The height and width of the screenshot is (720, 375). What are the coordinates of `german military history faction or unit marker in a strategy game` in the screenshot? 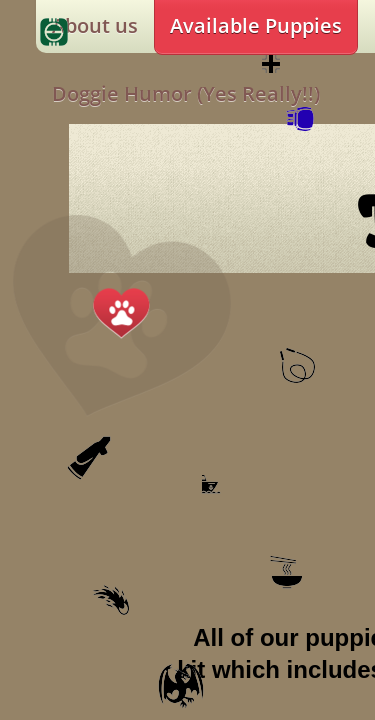 It's located at (271, 64).